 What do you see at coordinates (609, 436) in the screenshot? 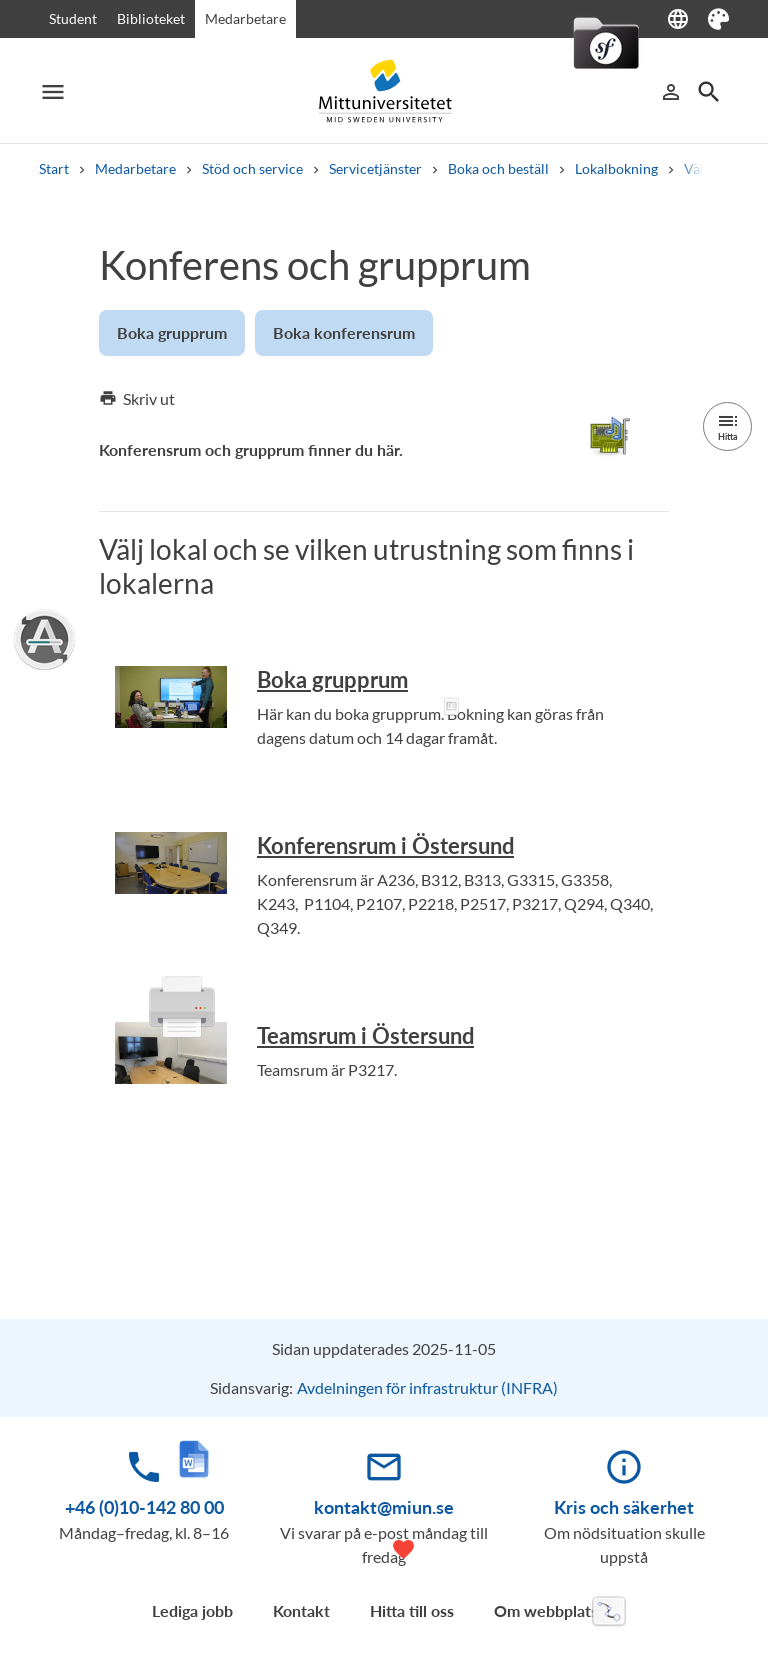
I see `audio or sound card hardware device` at bounding box center [609, 436].